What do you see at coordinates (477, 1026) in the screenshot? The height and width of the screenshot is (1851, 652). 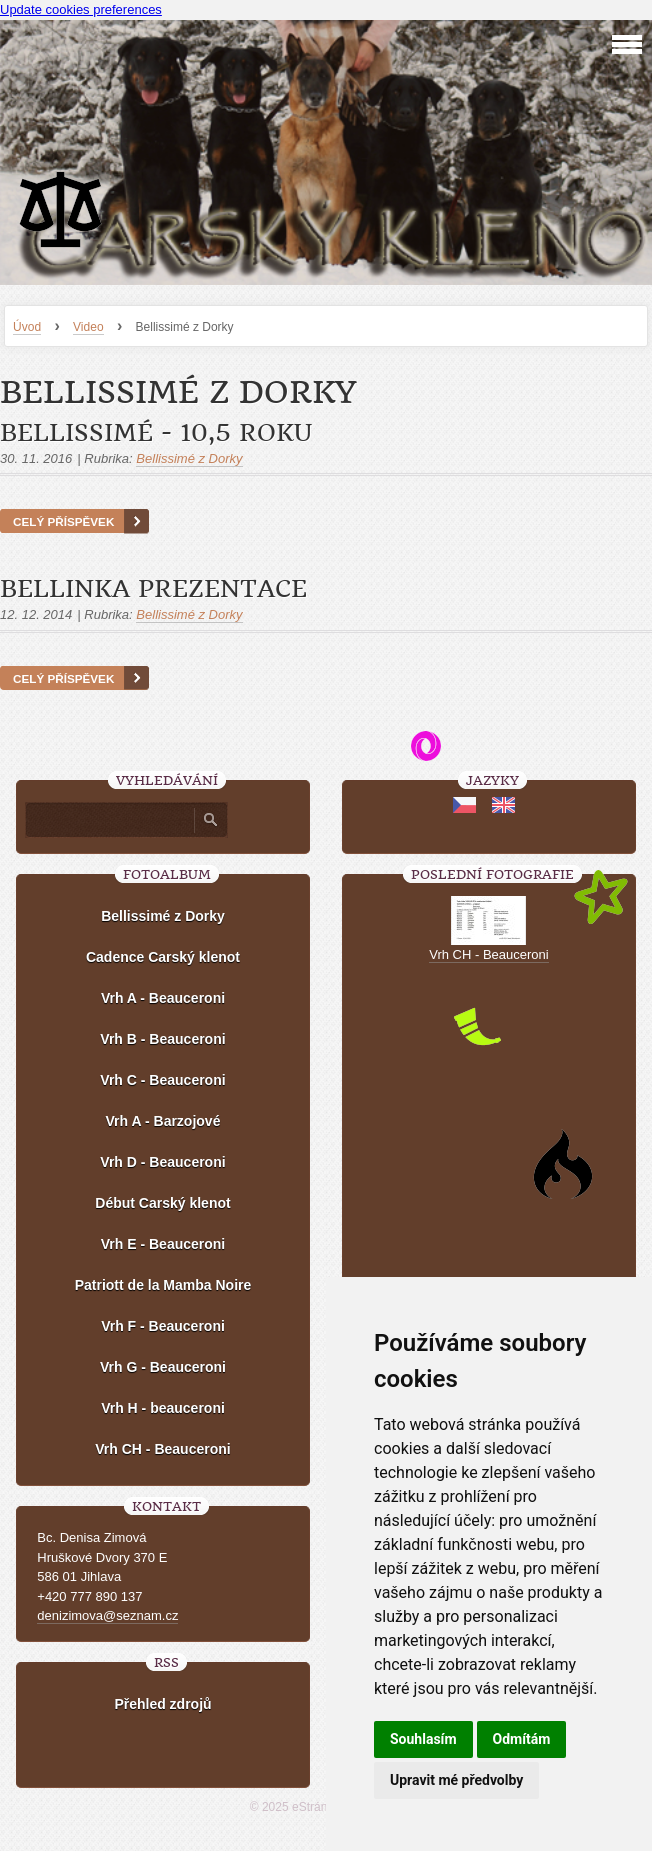 I see `Flask web framework logo` at bounding box center [477, 1026].